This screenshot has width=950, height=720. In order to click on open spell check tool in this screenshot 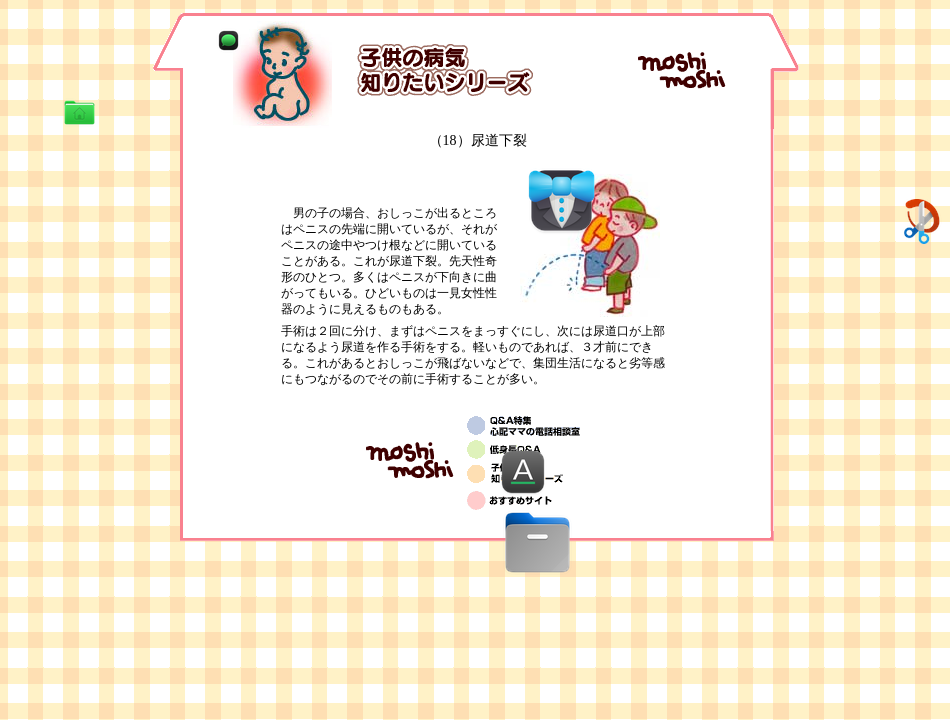, I will do `click(523, 472)`.